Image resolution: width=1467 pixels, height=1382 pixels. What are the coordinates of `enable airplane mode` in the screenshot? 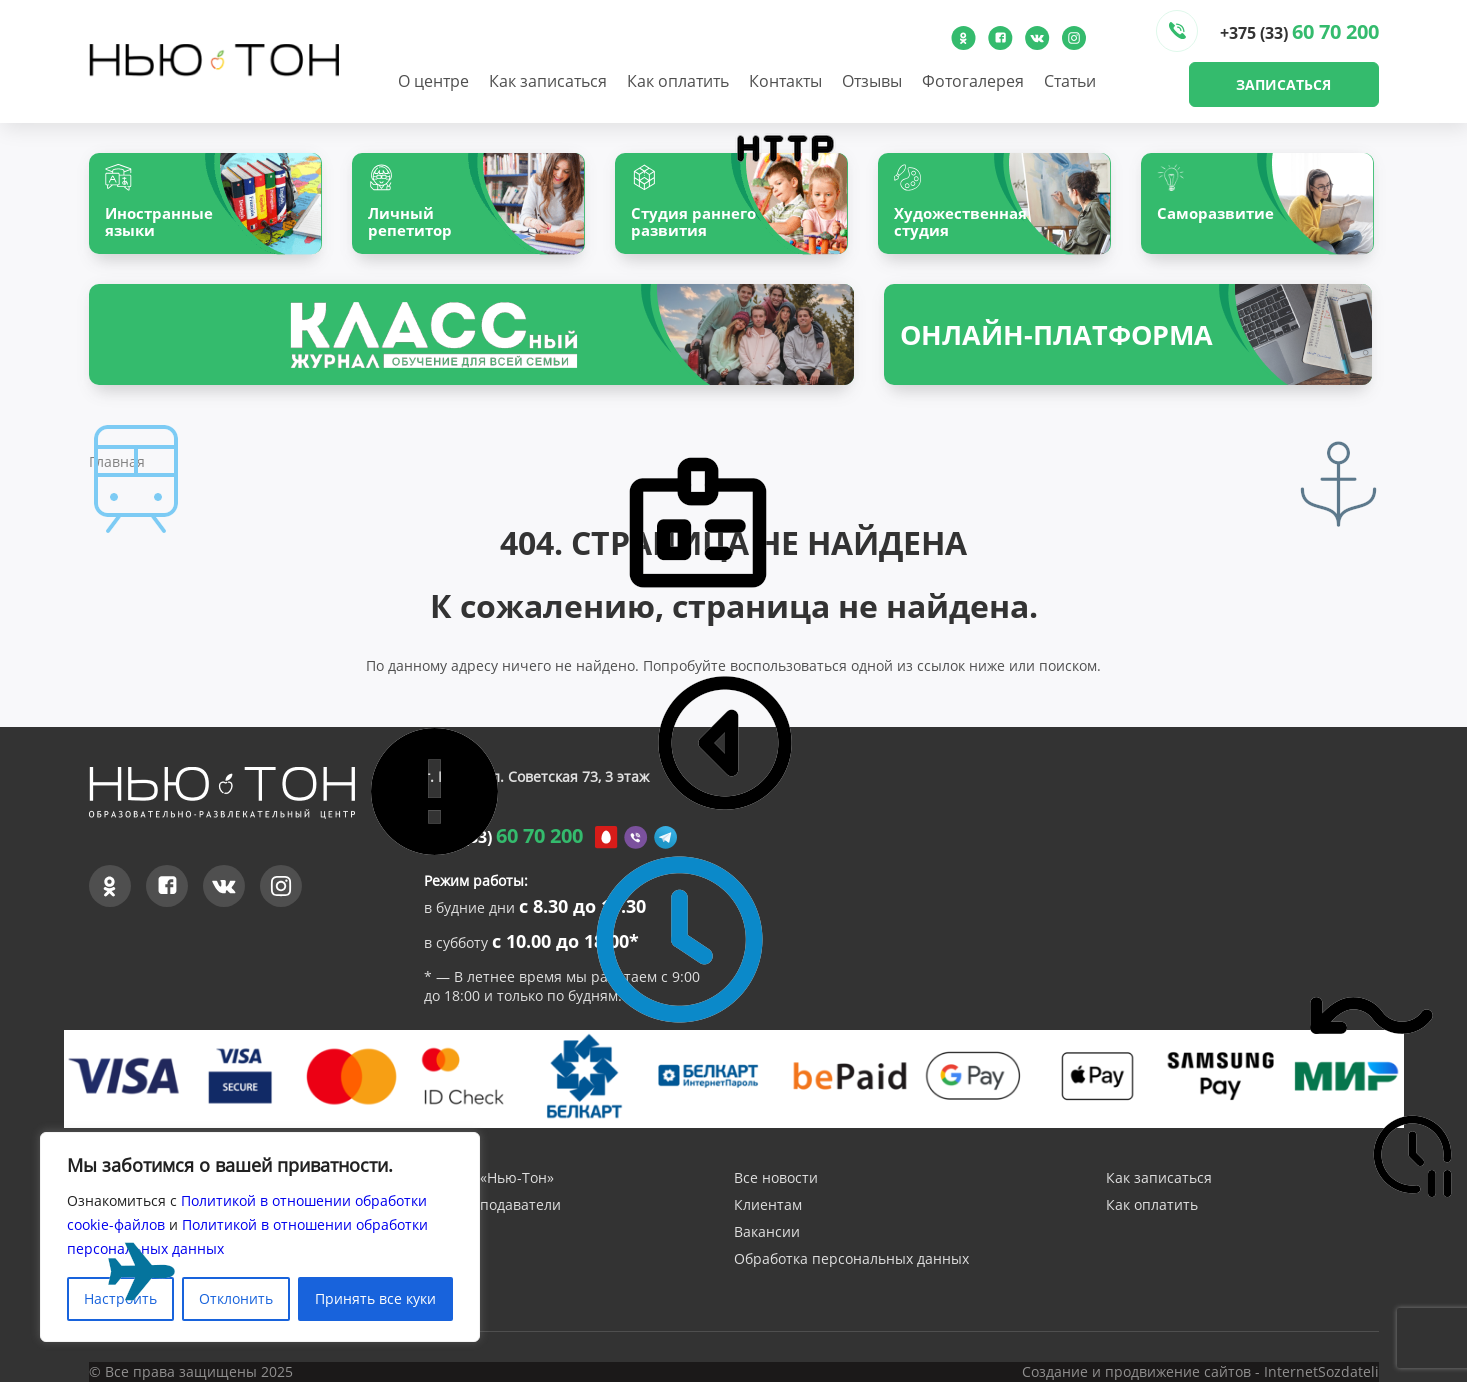 It's located at (141, 1271).